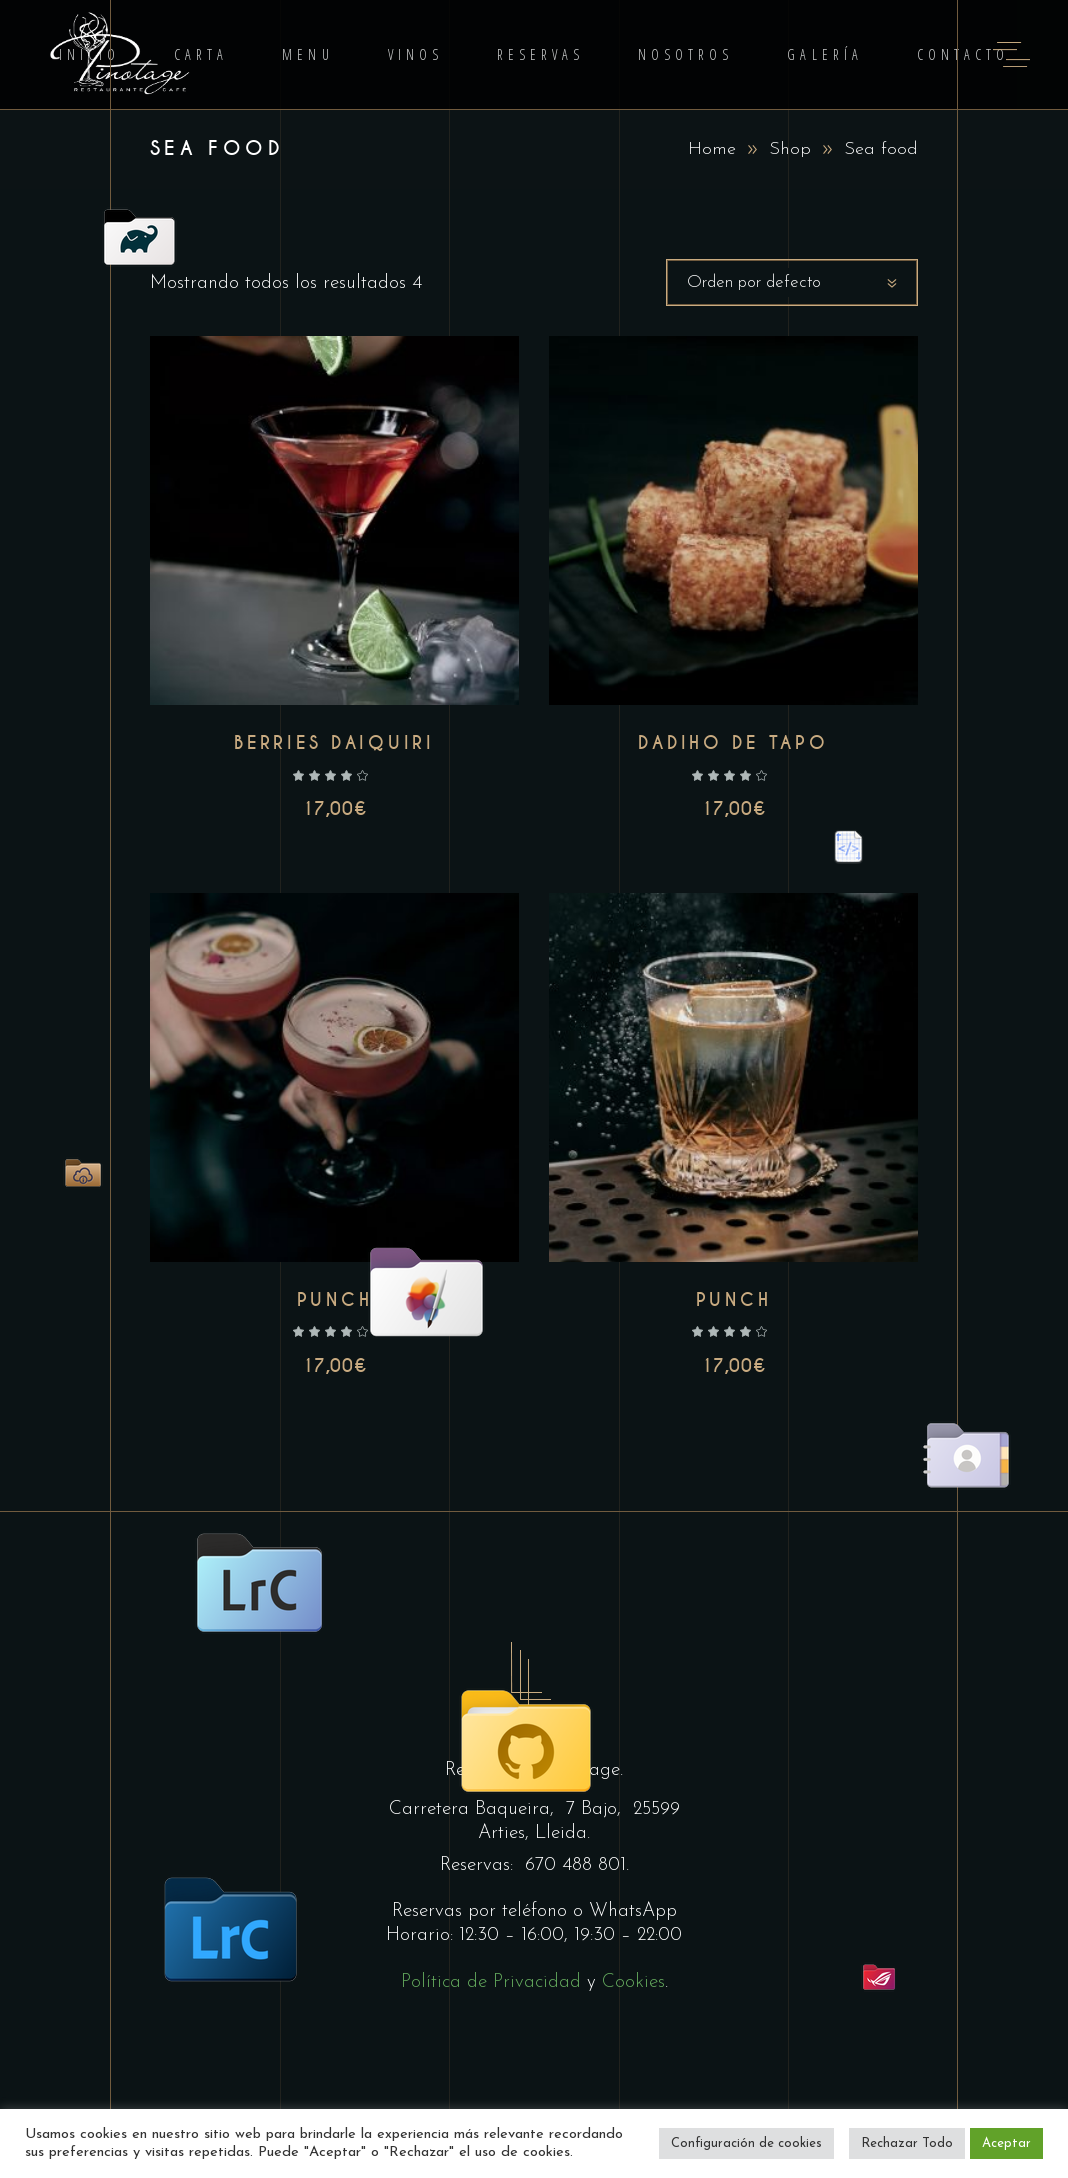 The width and height of the screenshot is (1068, 2178). Describe the element at coordinates (83, 1174) in the screenshot. I see `open apache httpd server configuration folder` at that location.